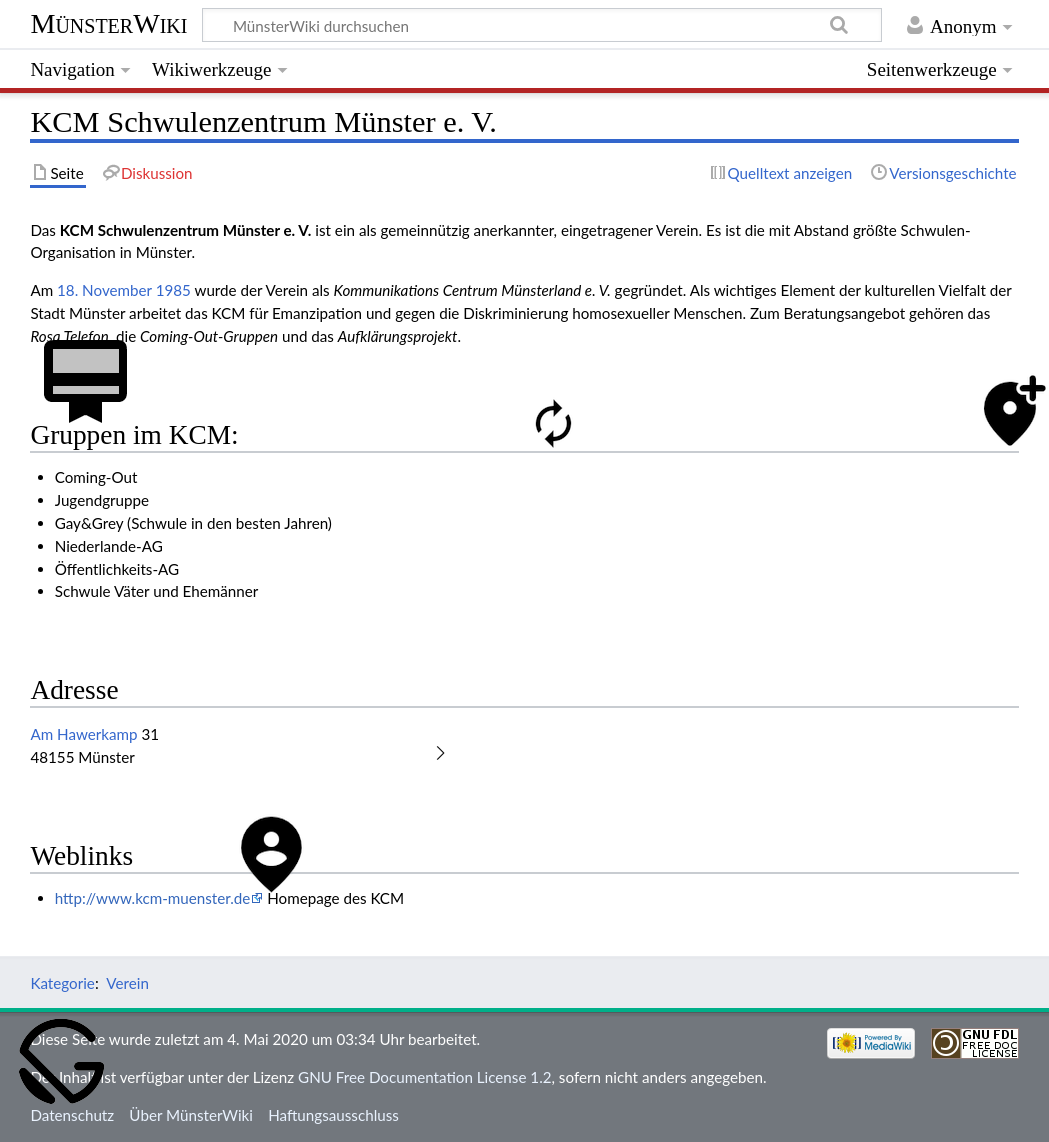 The height and width of the screenshot is (1142, 1049). What do you see at coordinates (1010, 411) in the screenshot?
I see `add a new location pin to the map` at bounding box center [1010, 411].